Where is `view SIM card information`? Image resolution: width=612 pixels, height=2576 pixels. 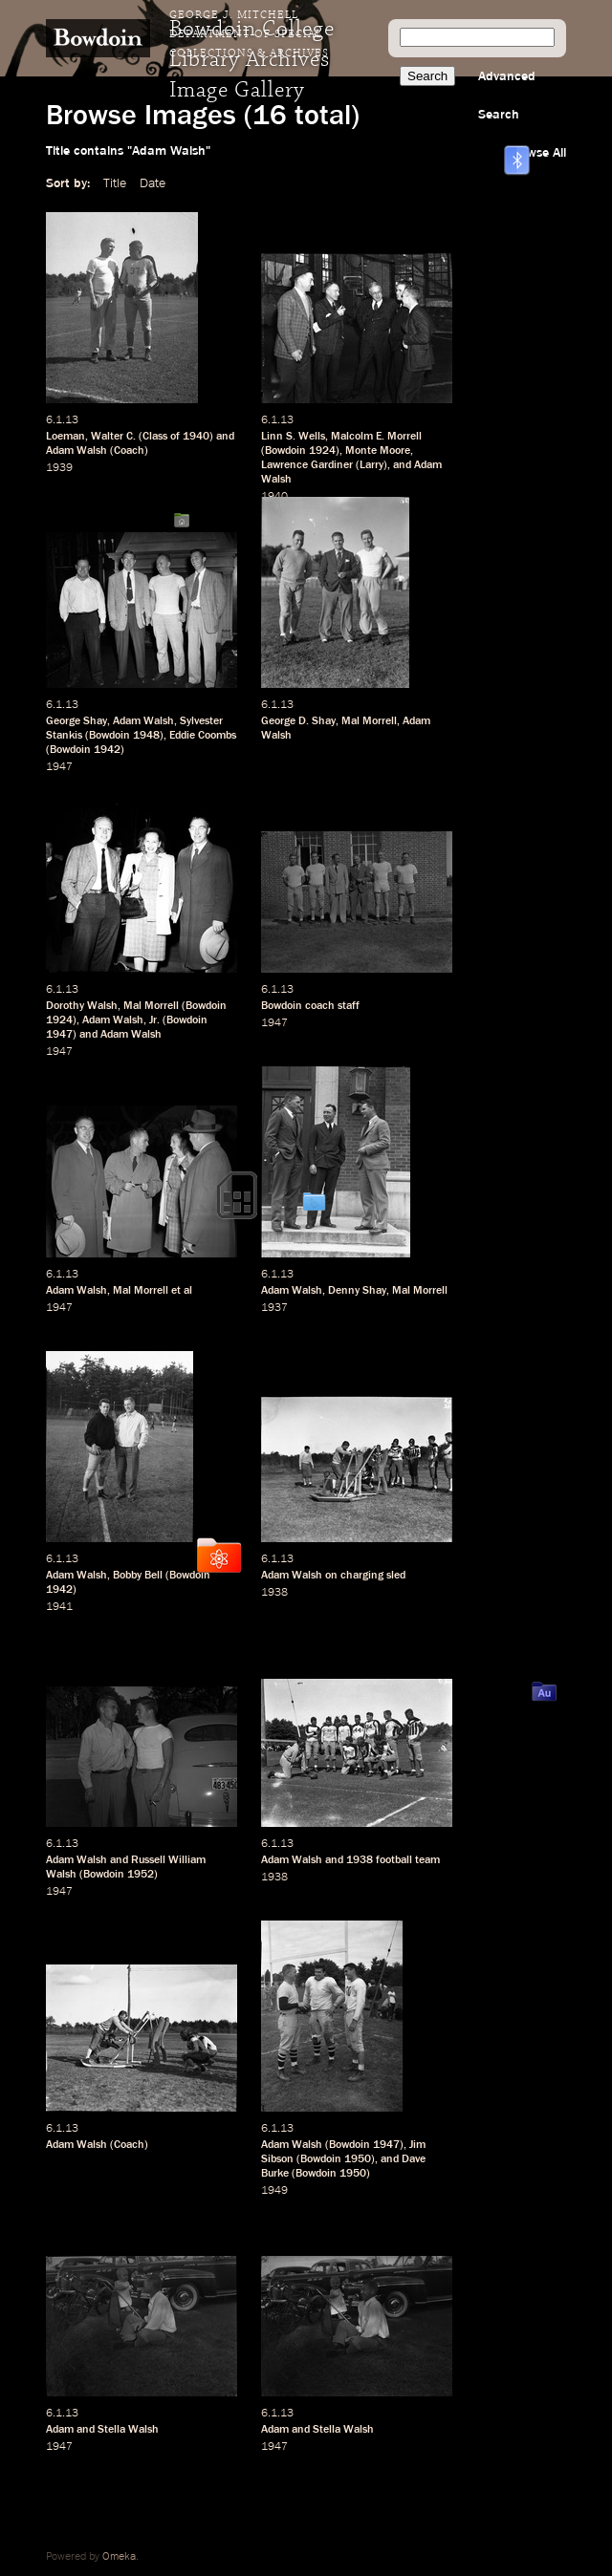
view SIM card information is located at coordinates (237, 1195).